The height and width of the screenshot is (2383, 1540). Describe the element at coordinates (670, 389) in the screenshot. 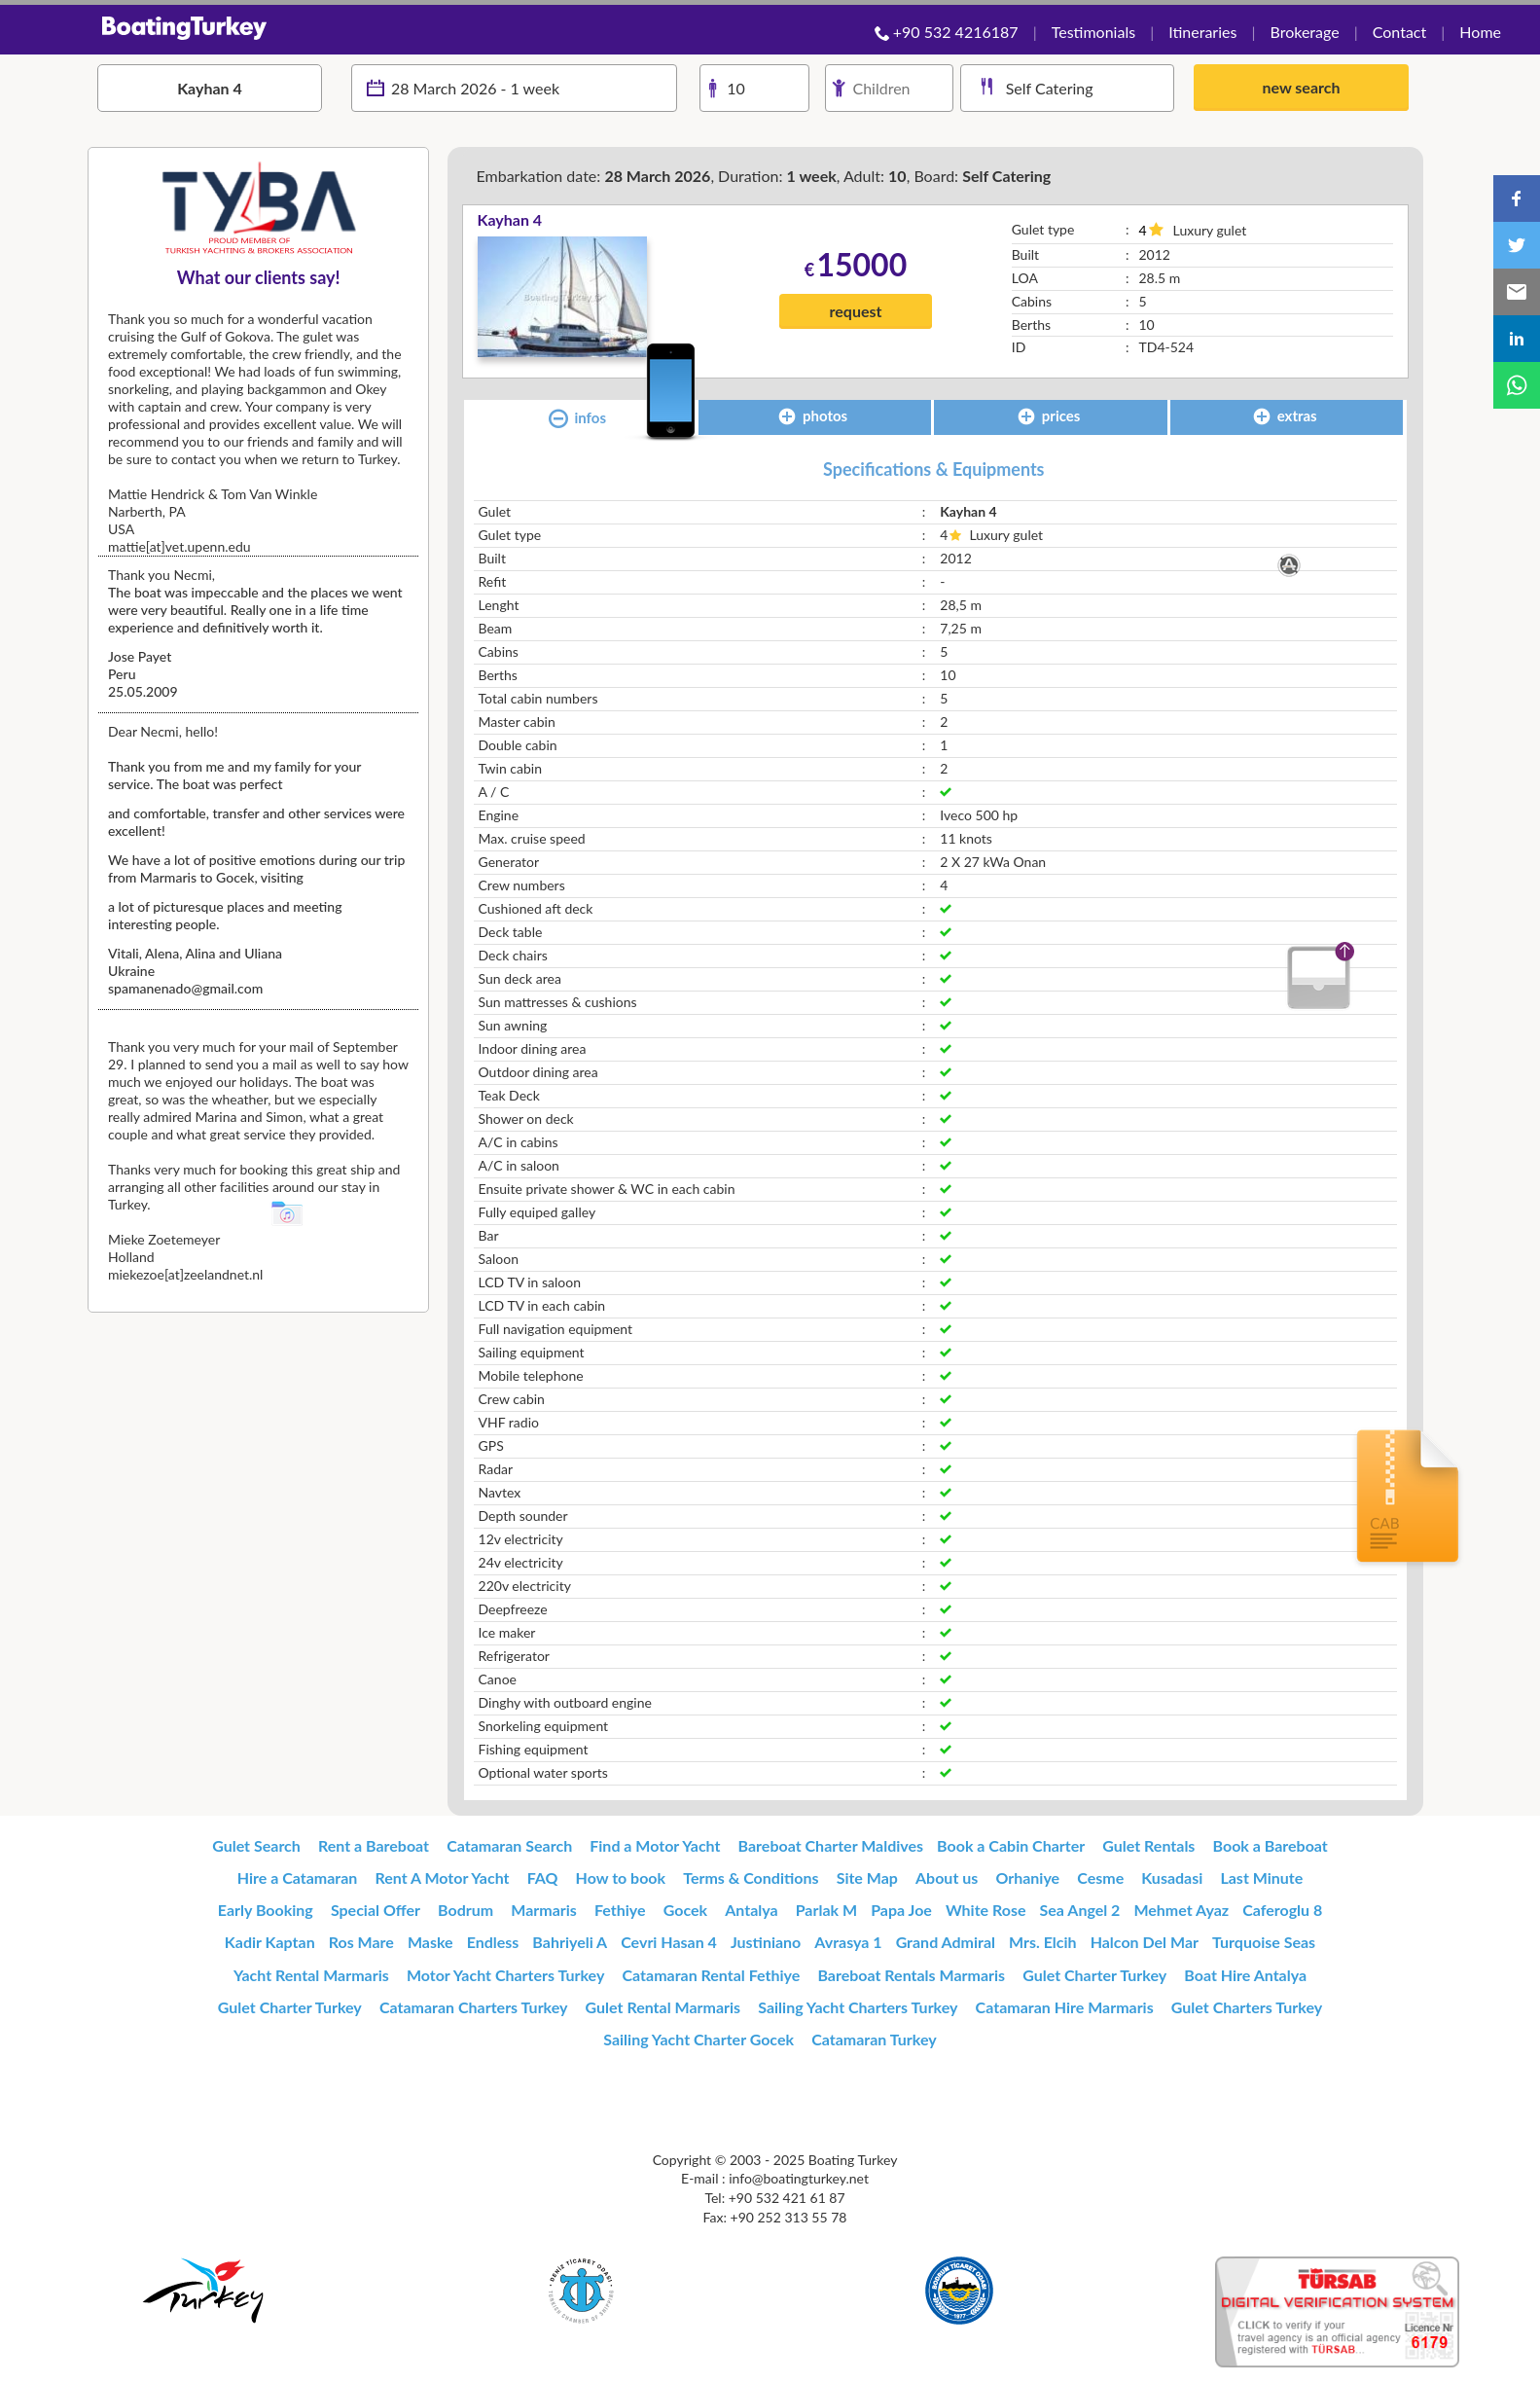

I see `iPod touch device icon` at that location.